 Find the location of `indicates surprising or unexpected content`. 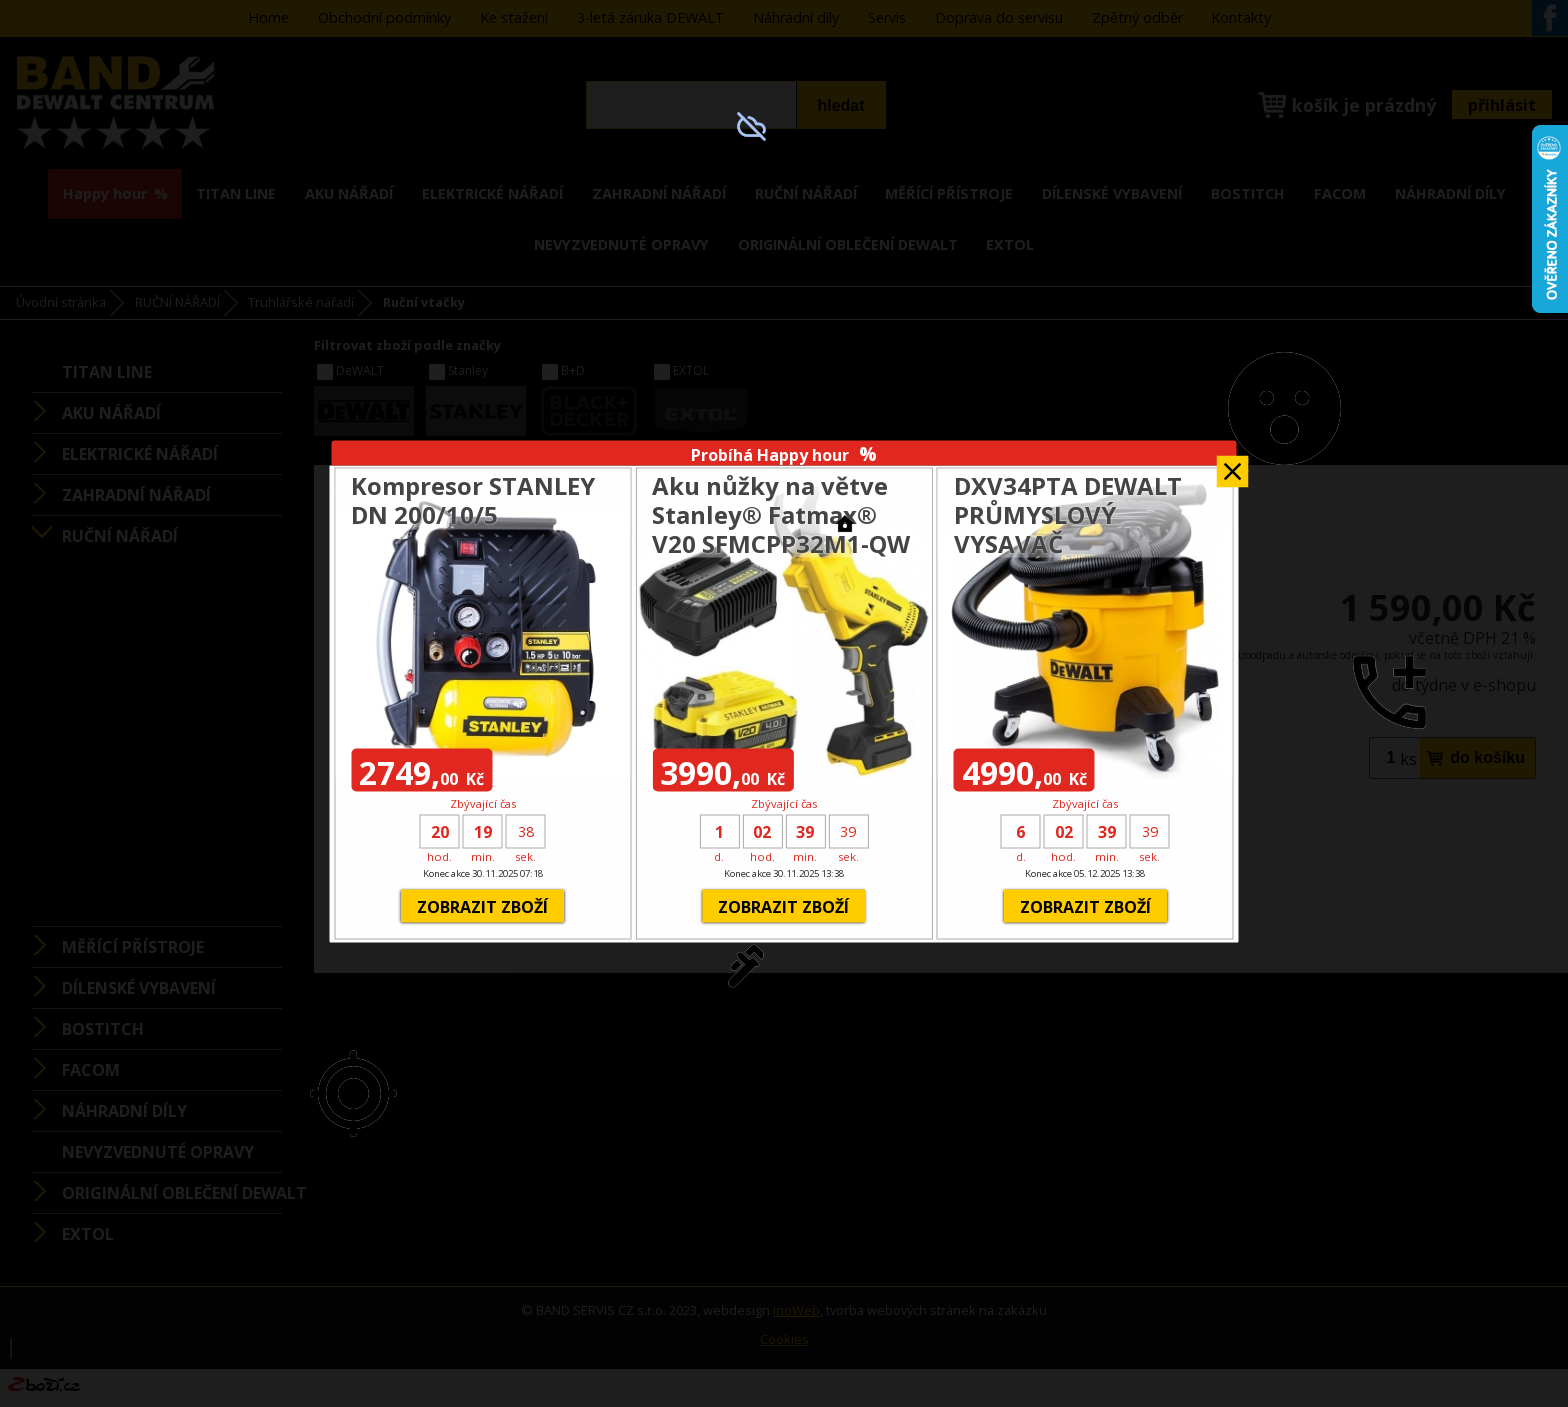

indicates surprising or unexpected content is located at coordinates (1284, 408).